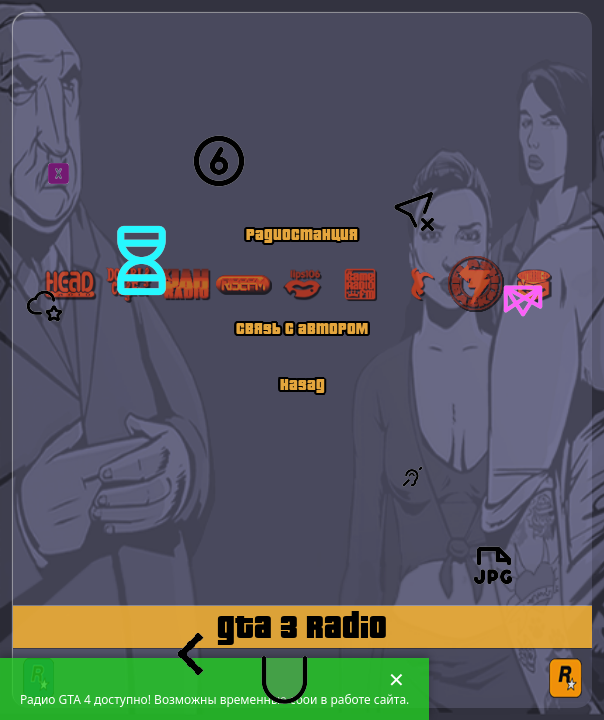 This screenshot has height=720, width=604. Describe the element at coordinates (523, 299) in the screenshot. I see `access DC/OS dashboard or services` at that location.